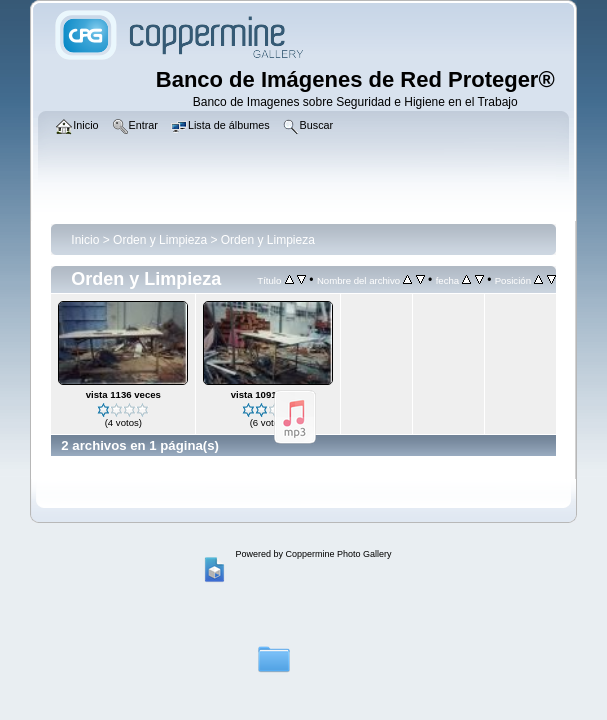  Describe the element at coordinates (274, 659) in the screenshot. I see `open folder to view files` at that location.